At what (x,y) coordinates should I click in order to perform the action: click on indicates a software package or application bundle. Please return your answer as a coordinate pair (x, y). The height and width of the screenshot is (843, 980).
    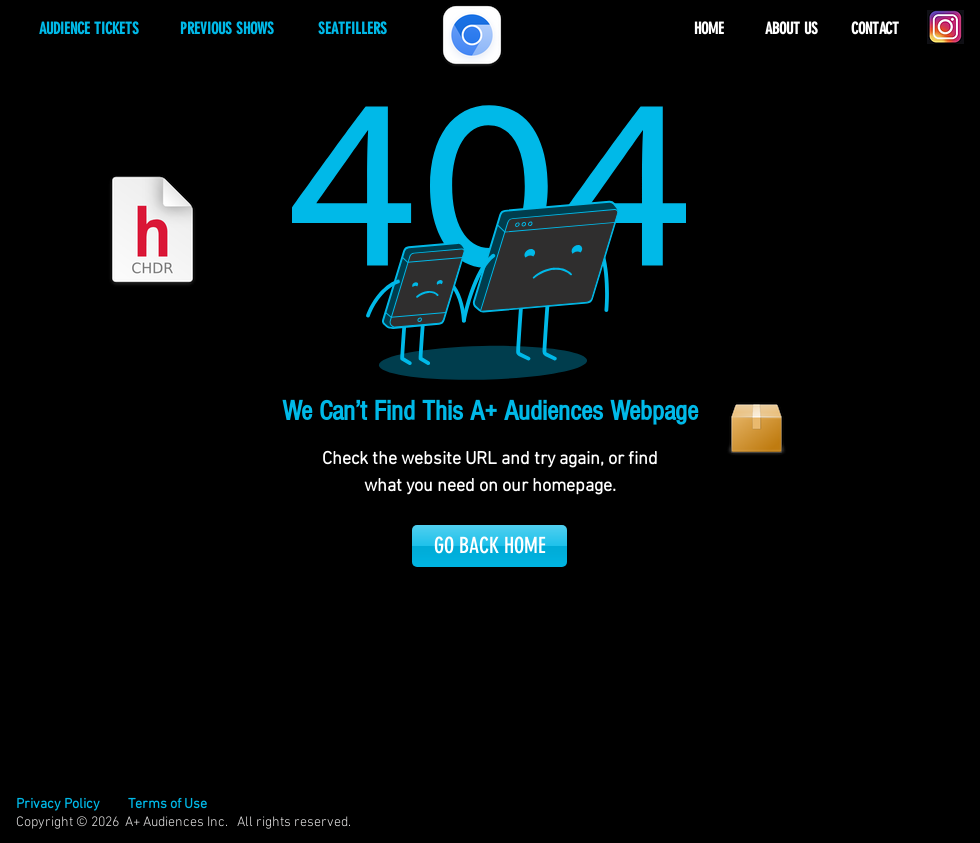
    Looking at the image, I should click on (756, 425).